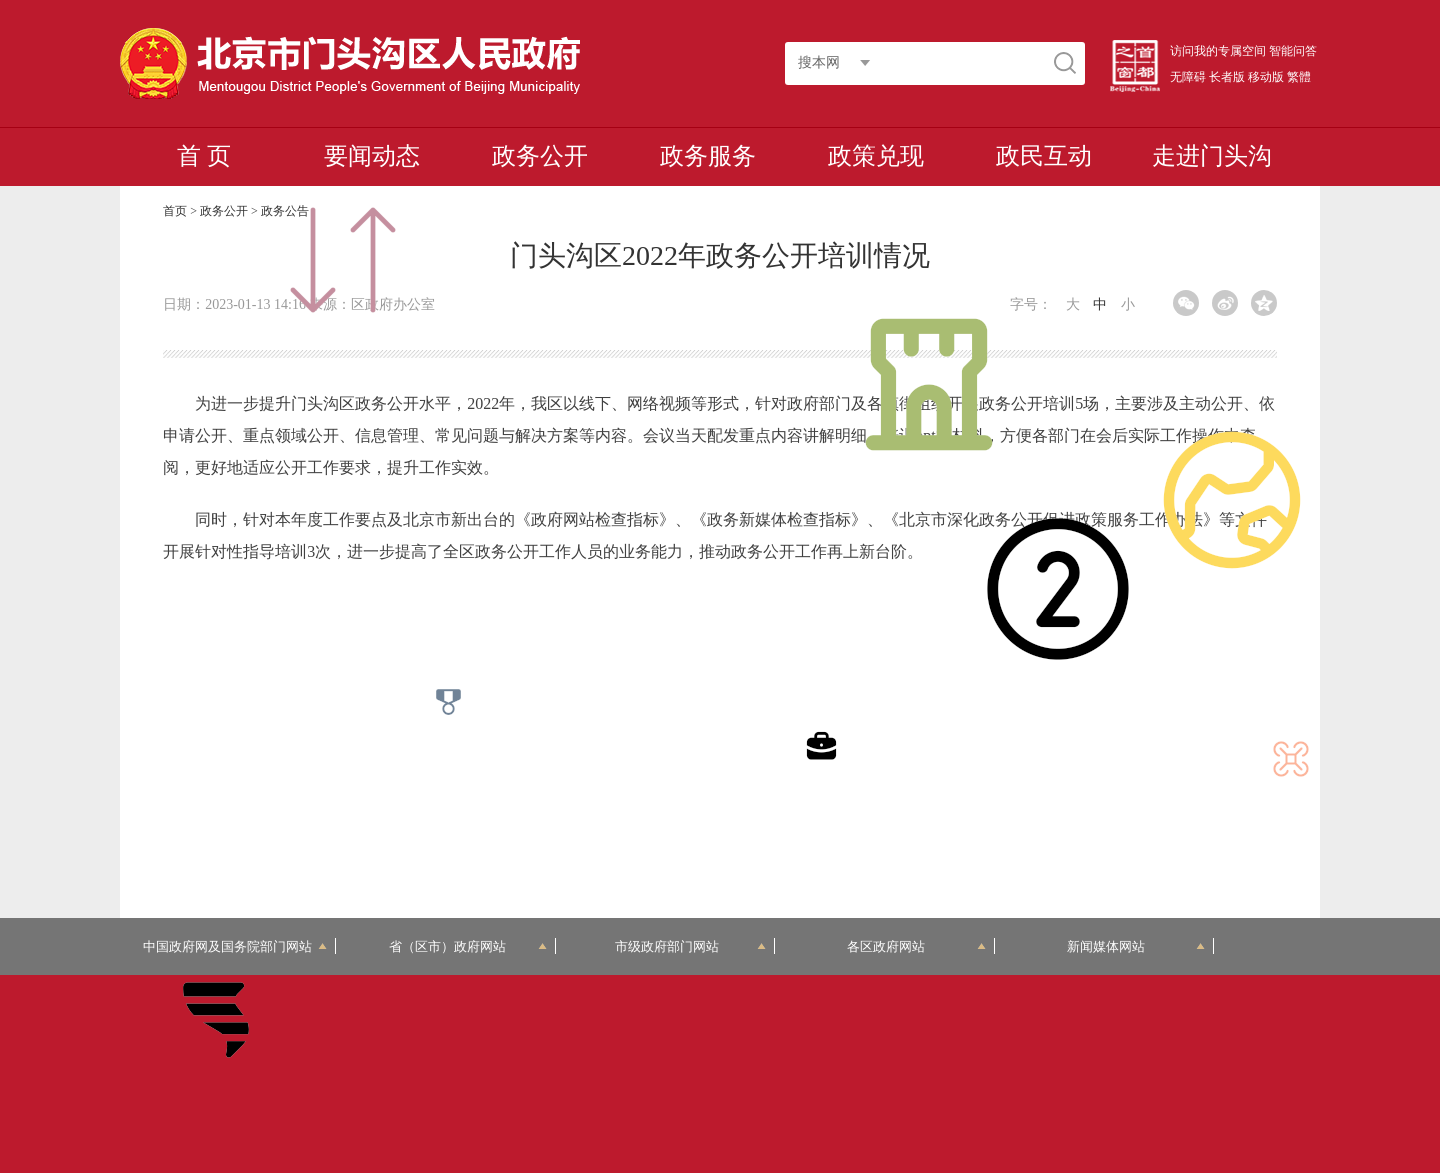 This screenshot has width=1440, height=1173. What do you see at coordinates (216, 1020) in the screenshot?
I see `indicates severe weather alert or tornado warning` at bounding box center [216, 1020].